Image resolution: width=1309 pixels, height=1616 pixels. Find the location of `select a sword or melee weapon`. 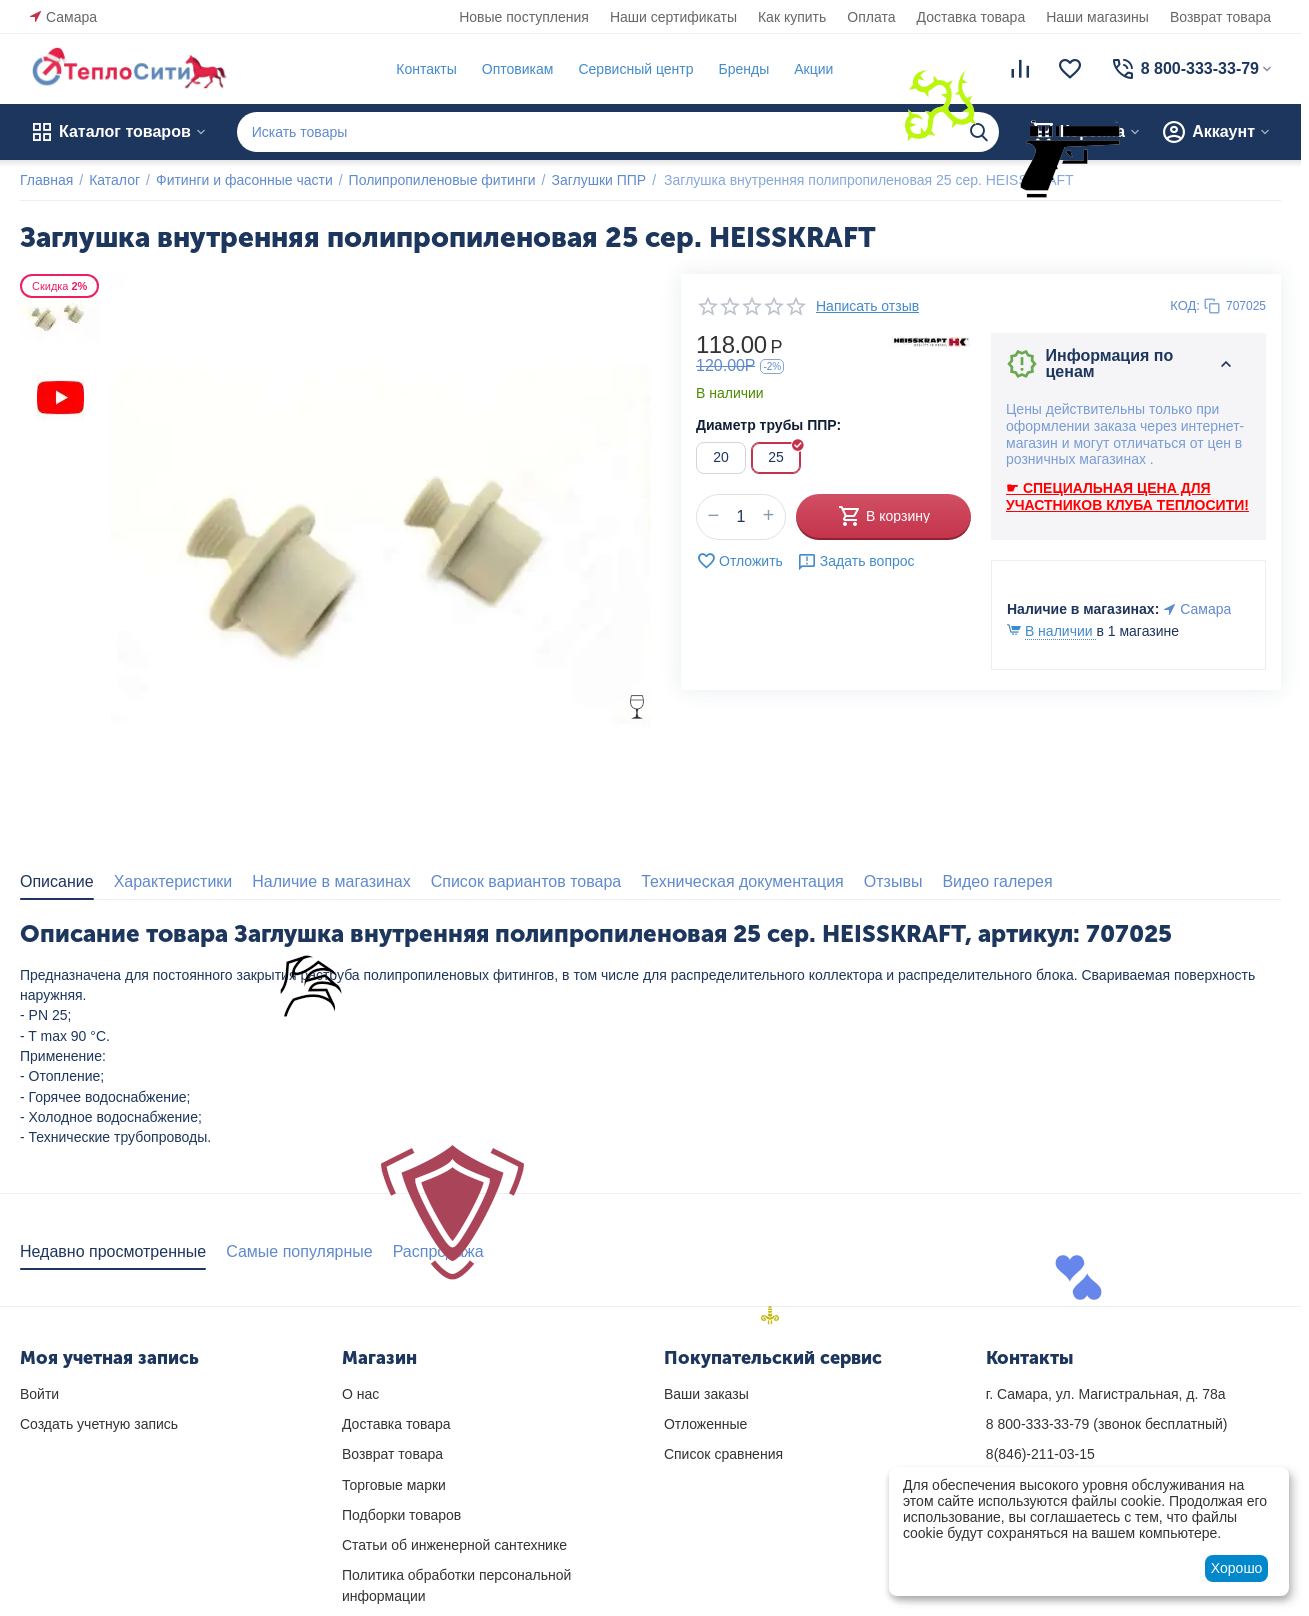

select a sword or melee weapon is located at coordinates (770, 1315).